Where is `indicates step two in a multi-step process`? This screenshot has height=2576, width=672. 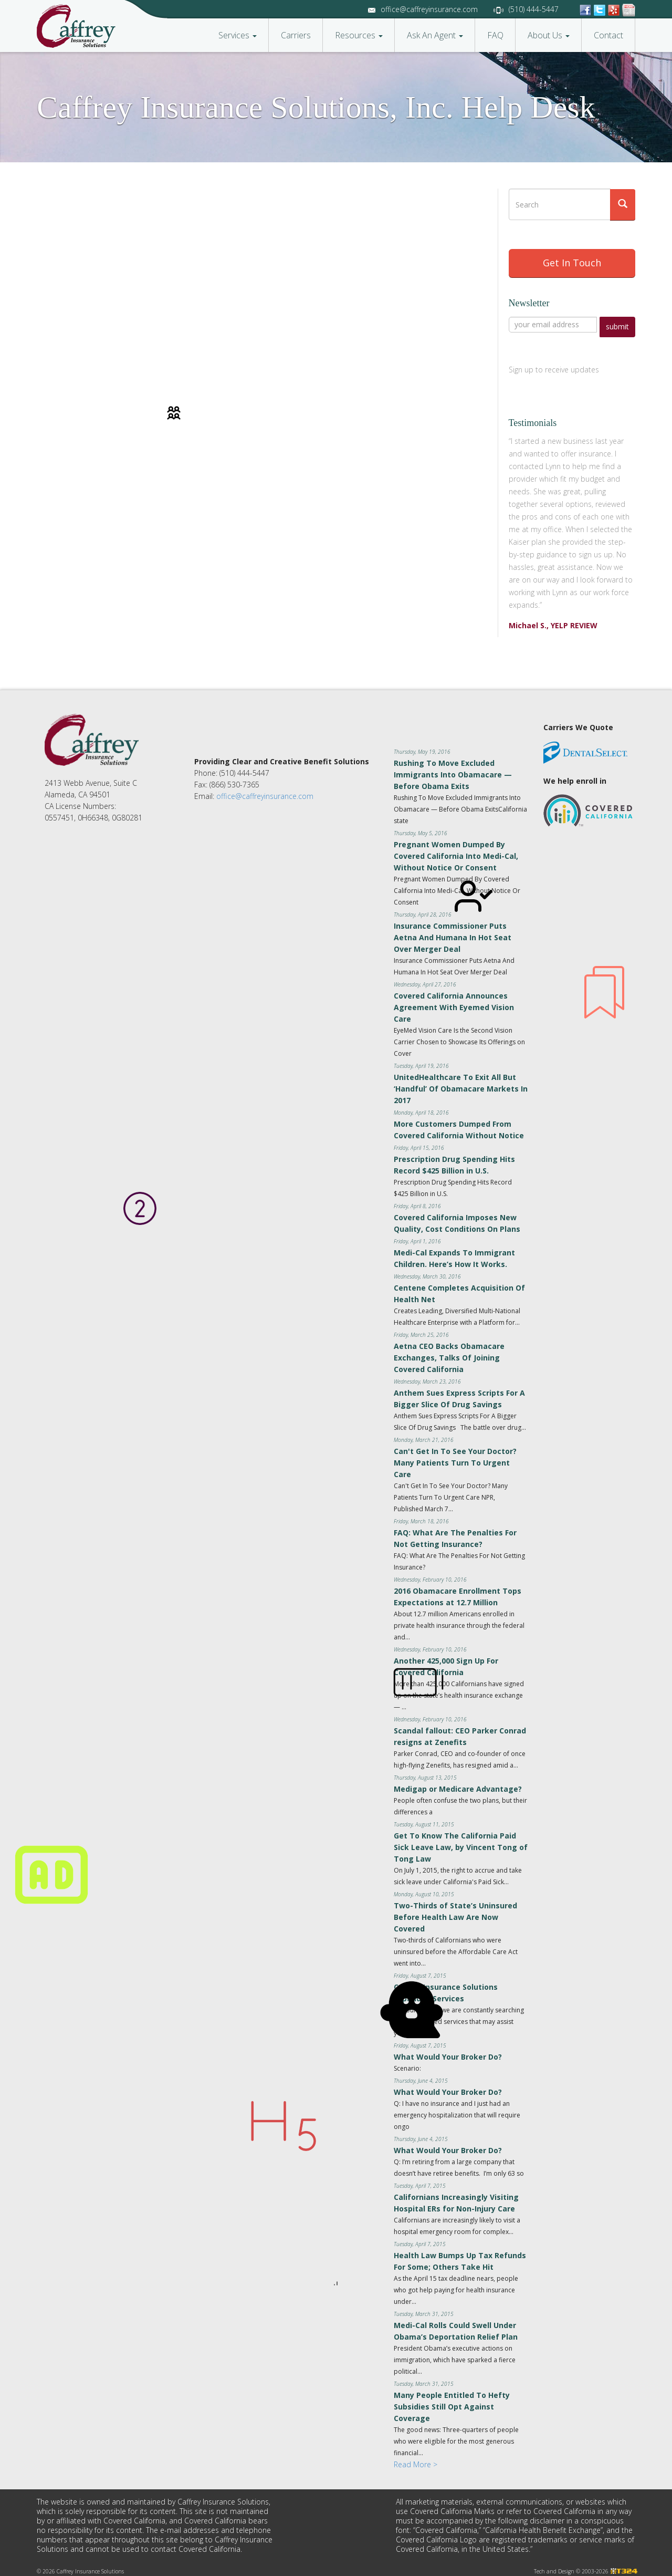 indicates step two in a multi-step process is located at coordinates (140, 1208).